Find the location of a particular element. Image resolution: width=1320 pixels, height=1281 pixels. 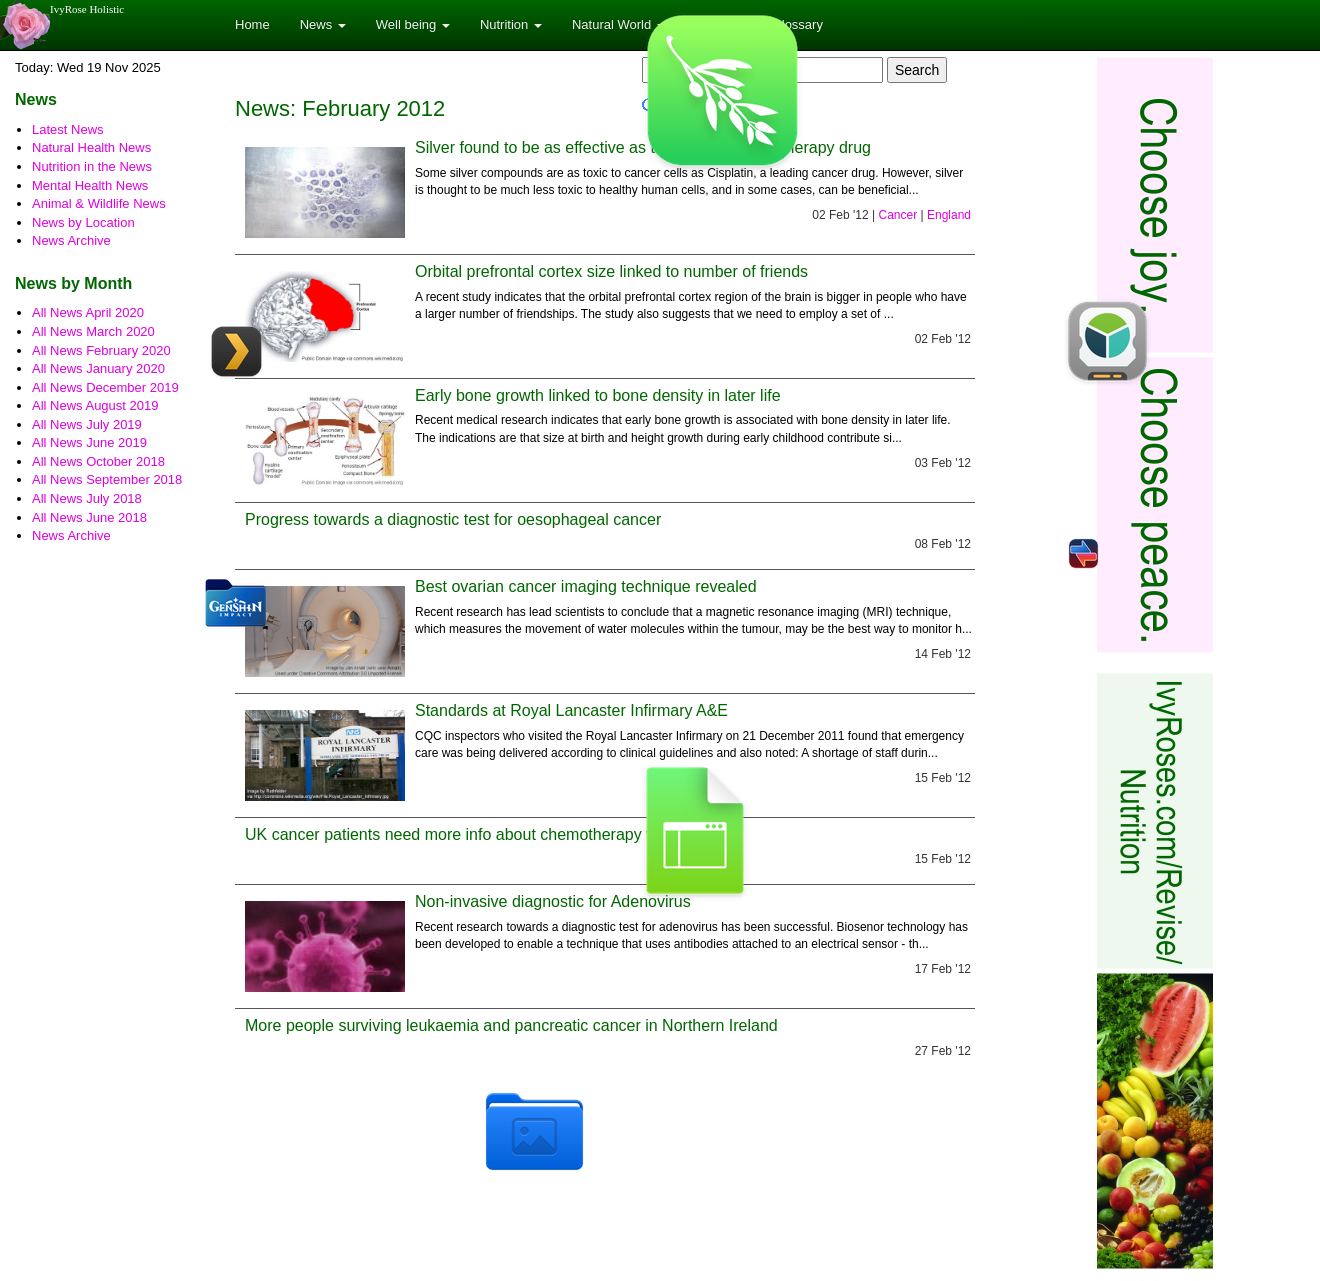

open your images folder is located at coordinates (534, 1131).